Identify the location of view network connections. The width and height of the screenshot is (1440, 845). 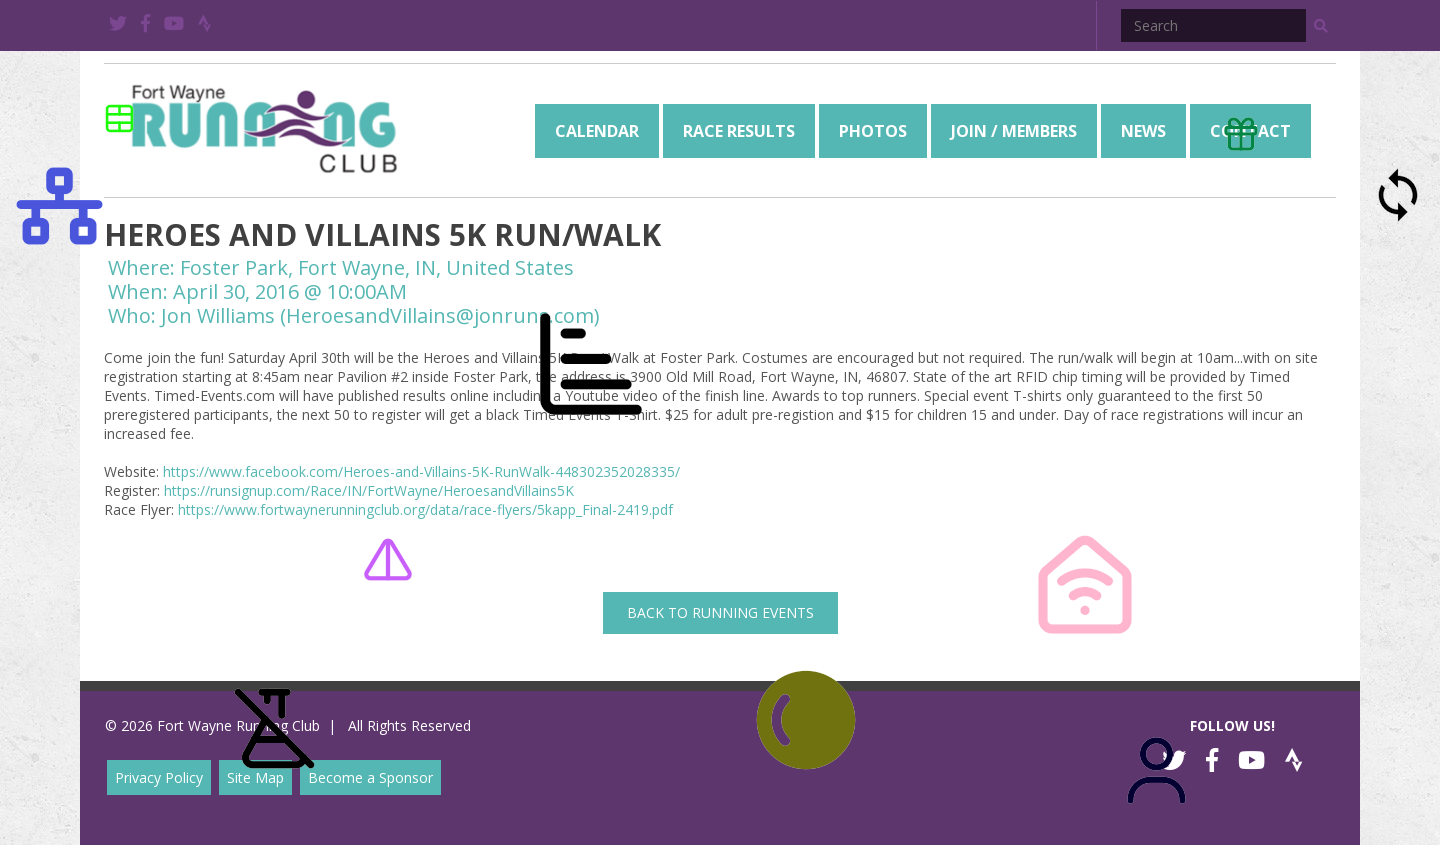
(59, 207).